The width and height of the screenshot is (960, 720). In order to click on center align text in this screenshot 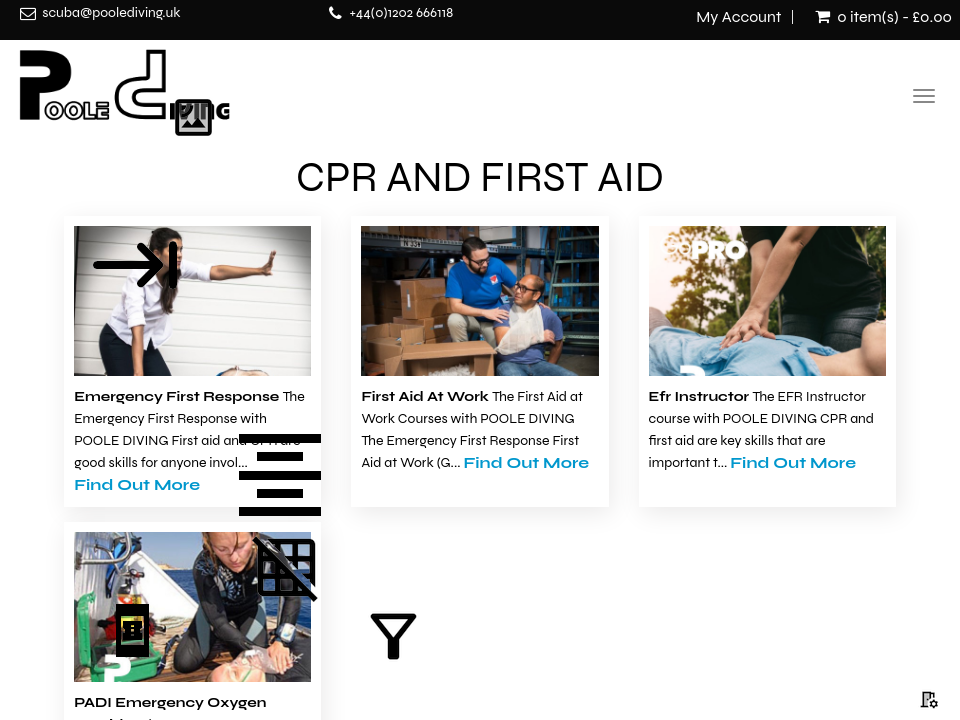, I will do `click(280, 475)`.